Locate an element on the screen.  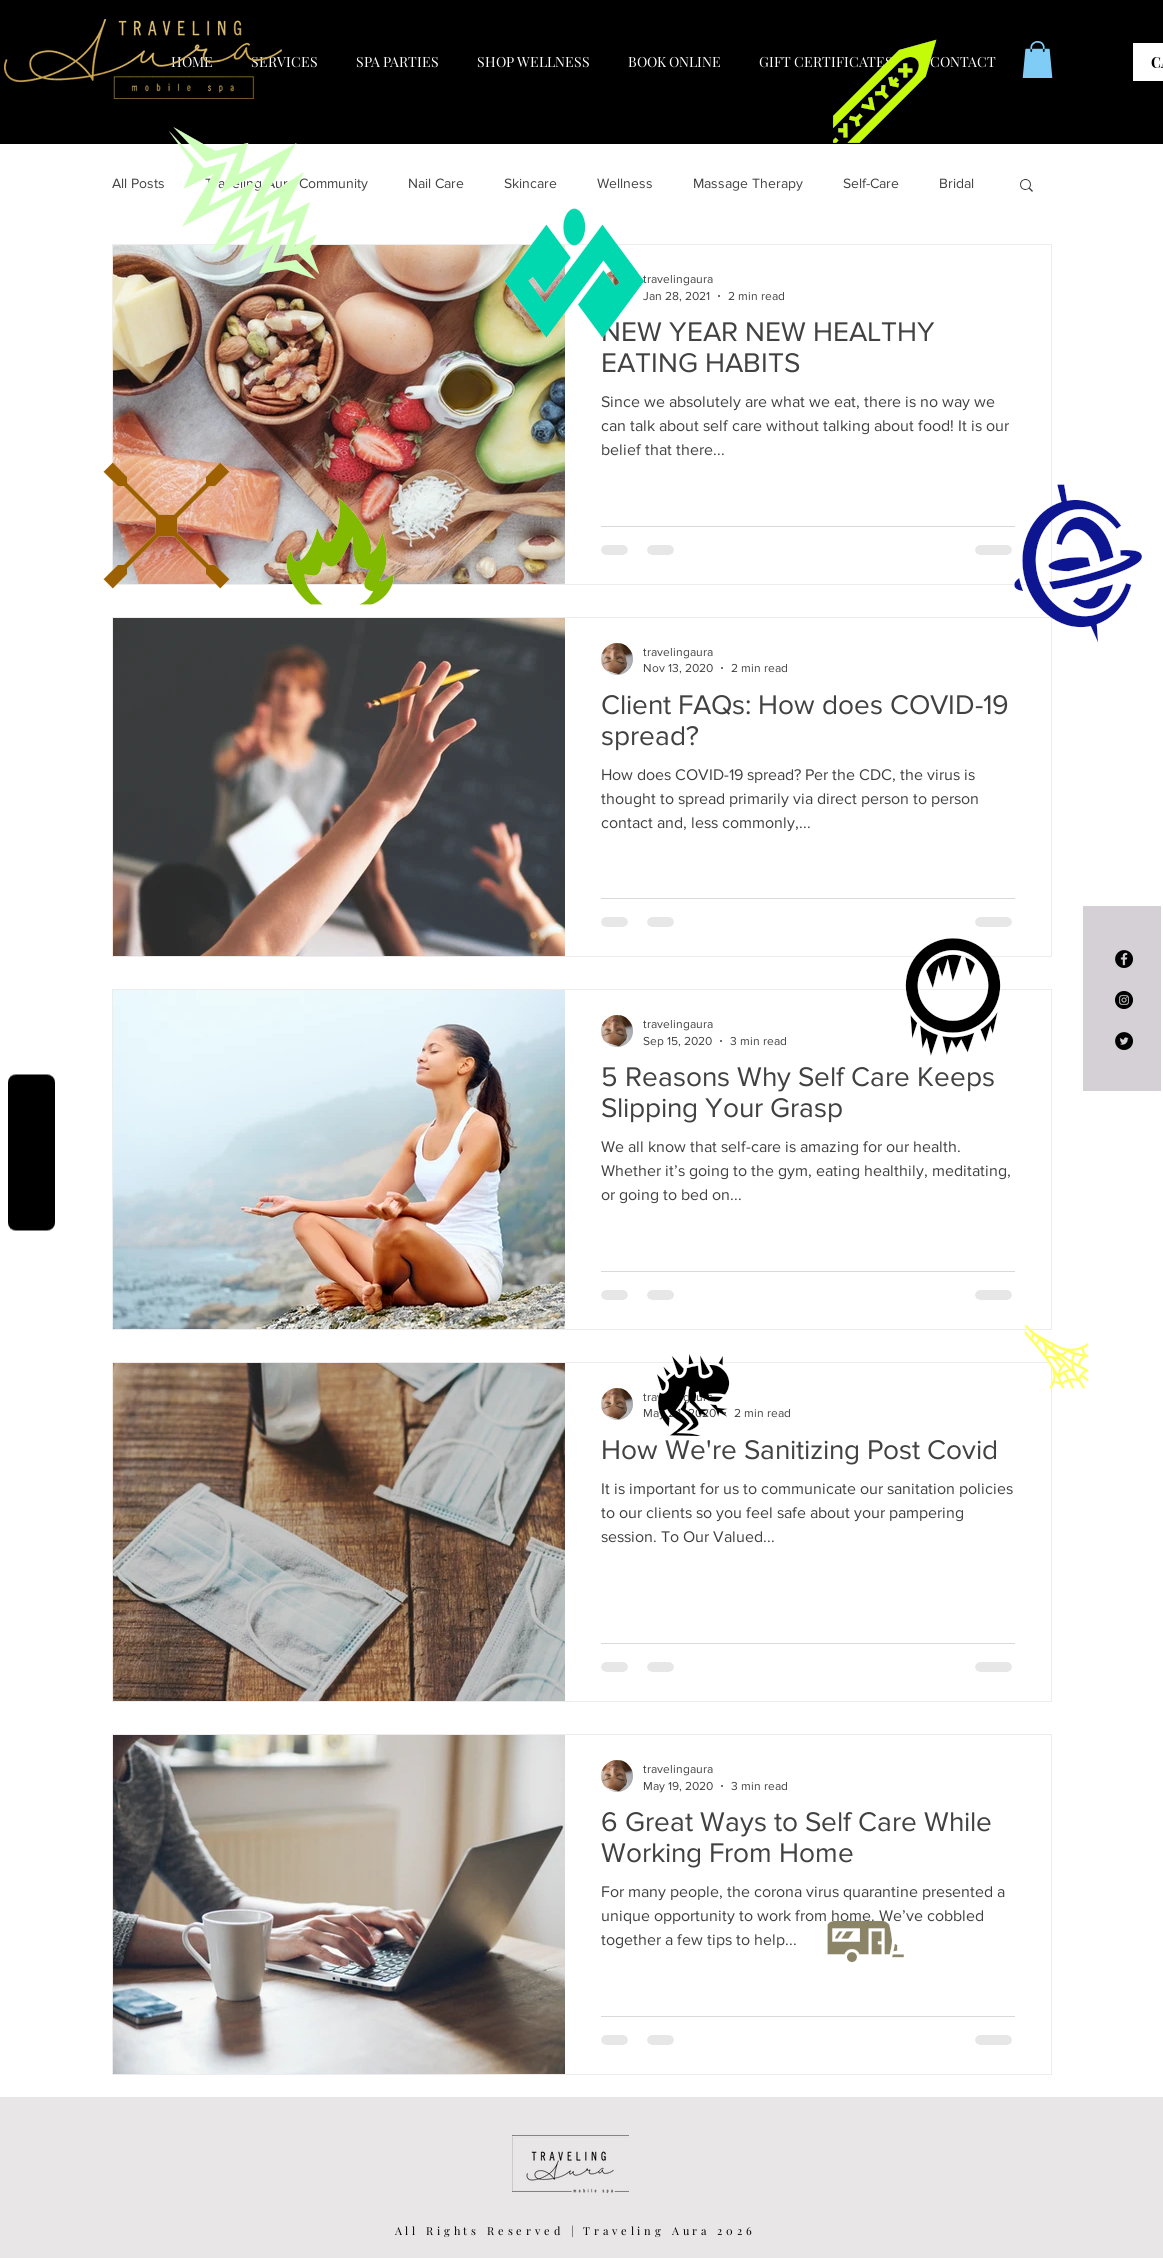
indicates trending or popular content is located at coordinates (340, 551).